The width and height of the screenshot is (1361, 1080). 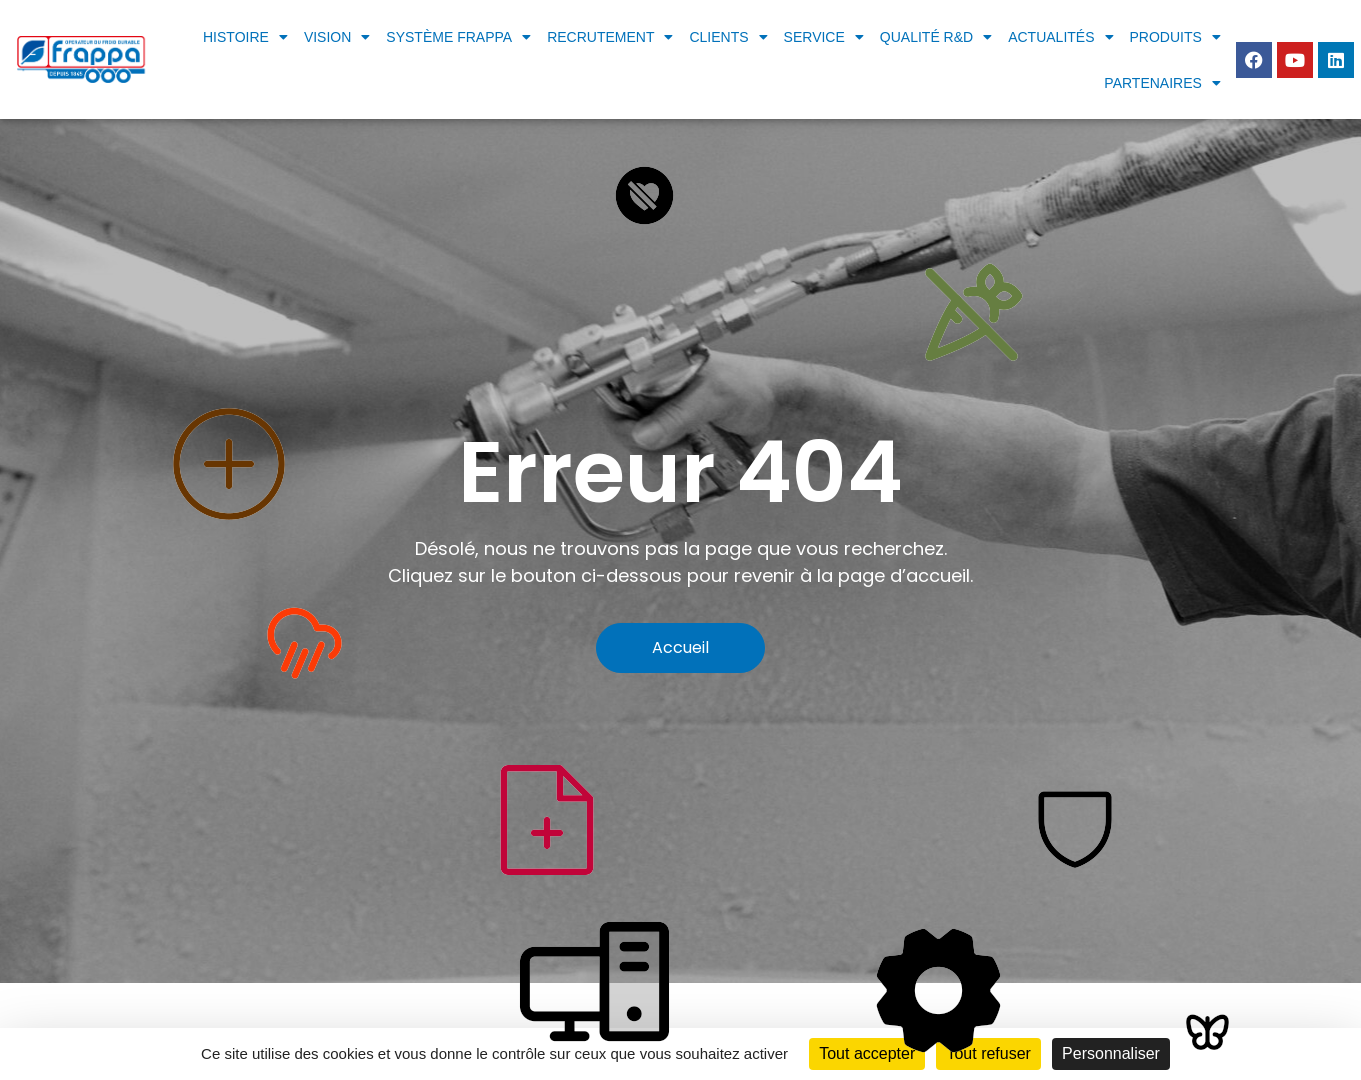 I want to click on indicates a transformation or metamorphosis feature, so click(x=1207, y=1031).